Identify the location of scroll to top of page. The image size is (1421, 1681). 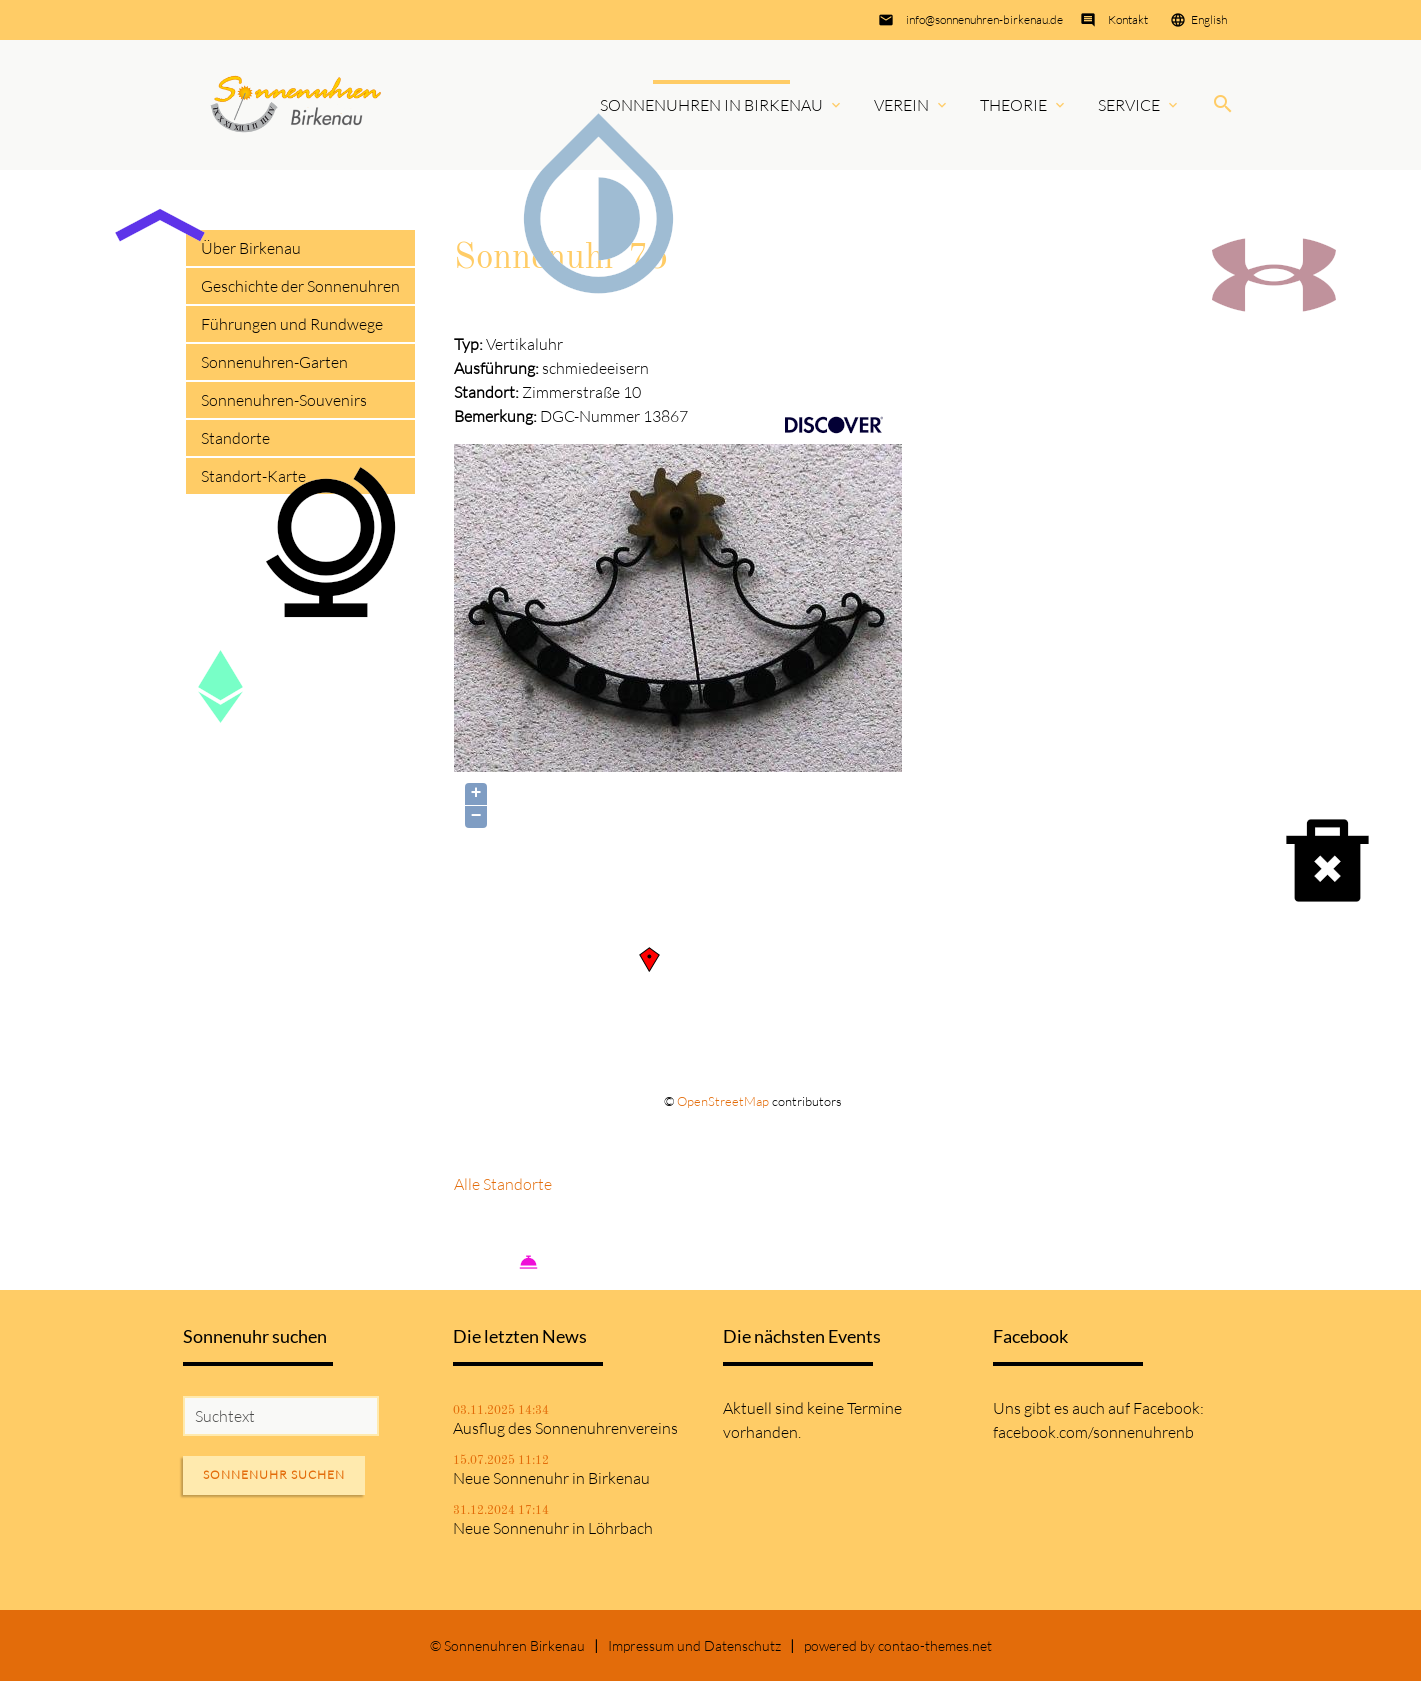
(160, 227).